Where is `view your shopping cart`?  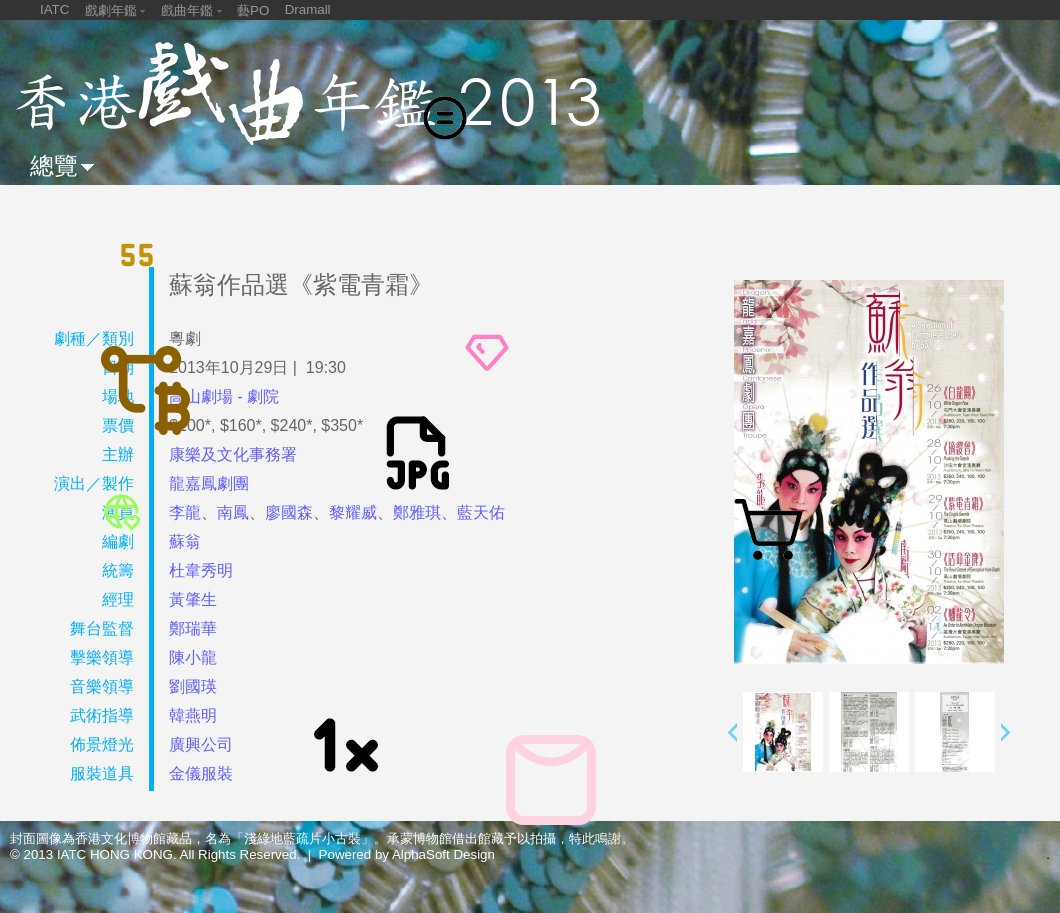 view your shopping cart is located at coordinates (769, 529).